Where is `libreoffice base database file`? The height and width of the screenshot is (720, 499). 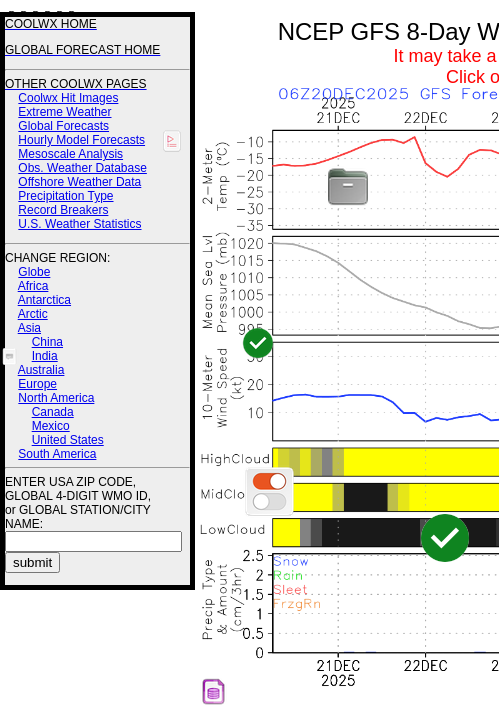 libreoffice base database file is located at coordinates (213, 691).